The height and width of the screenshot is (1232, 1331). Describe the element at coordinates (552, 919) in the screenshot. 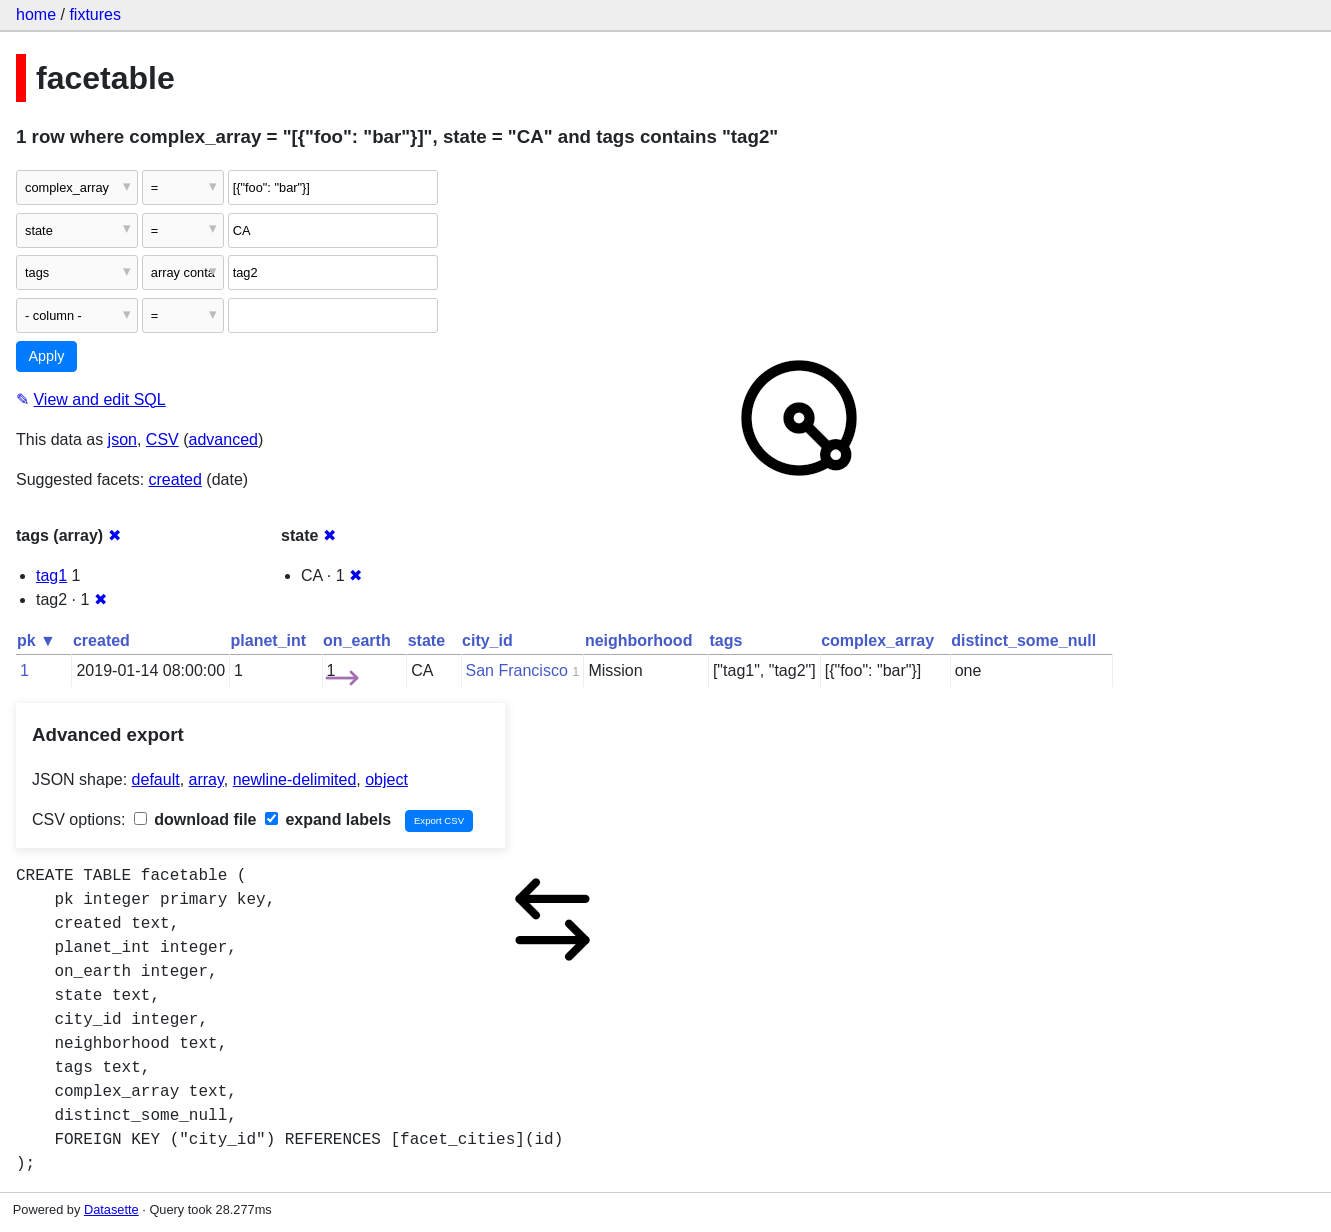

I see `swap or exchange items` at that location.